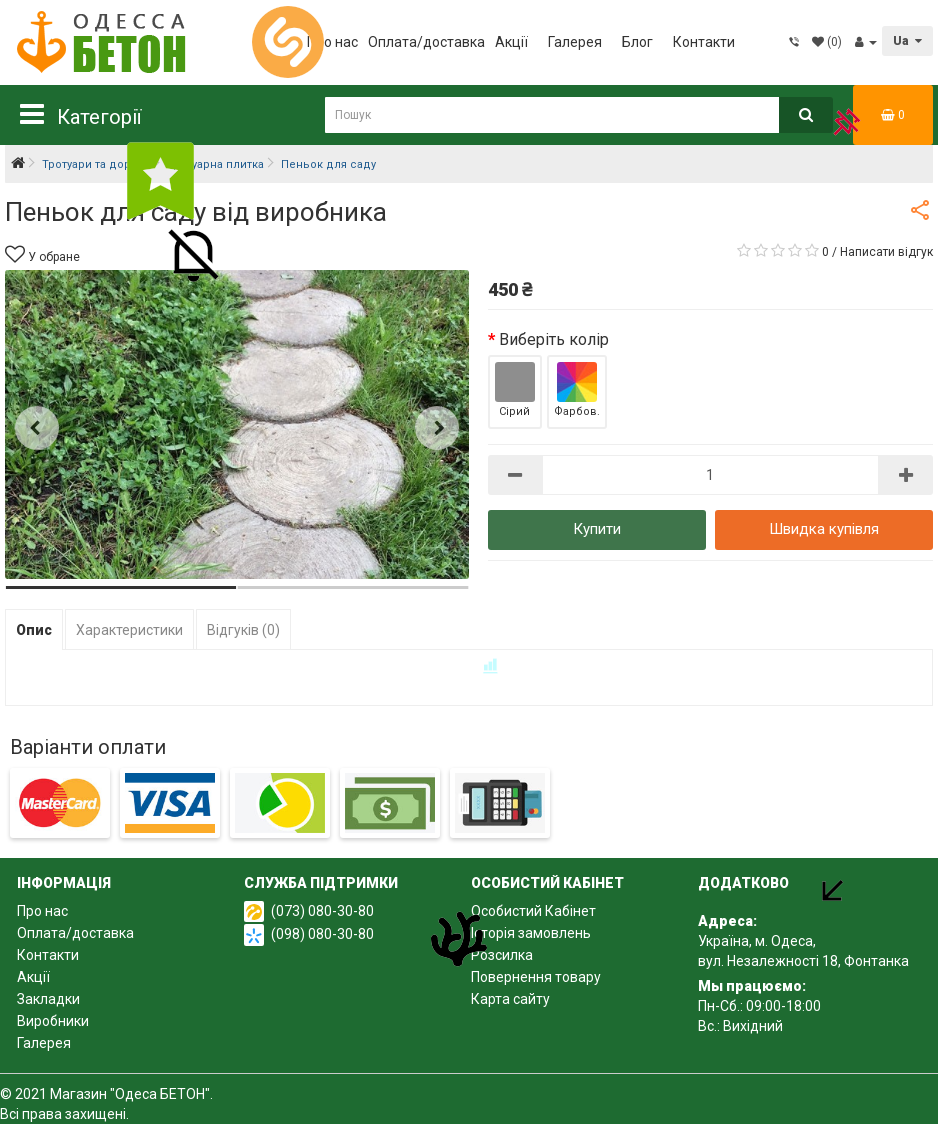  I want to click on navigate back and down, so click(831, 892).